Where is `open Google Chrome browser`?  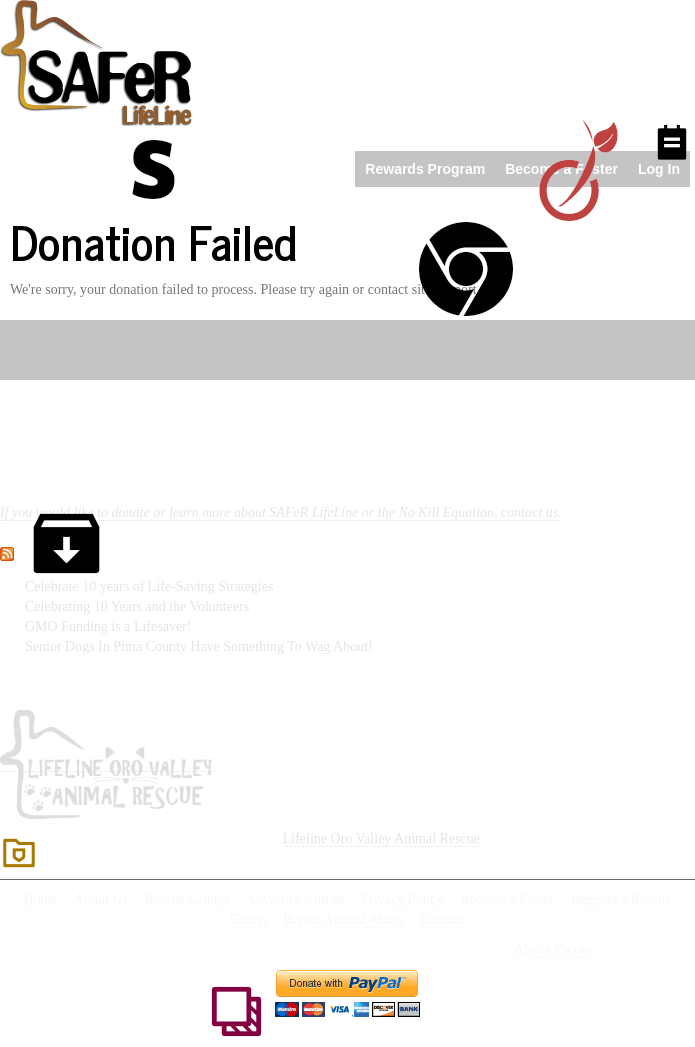 open Google Chrome browser is located at coordinates (466, 269).